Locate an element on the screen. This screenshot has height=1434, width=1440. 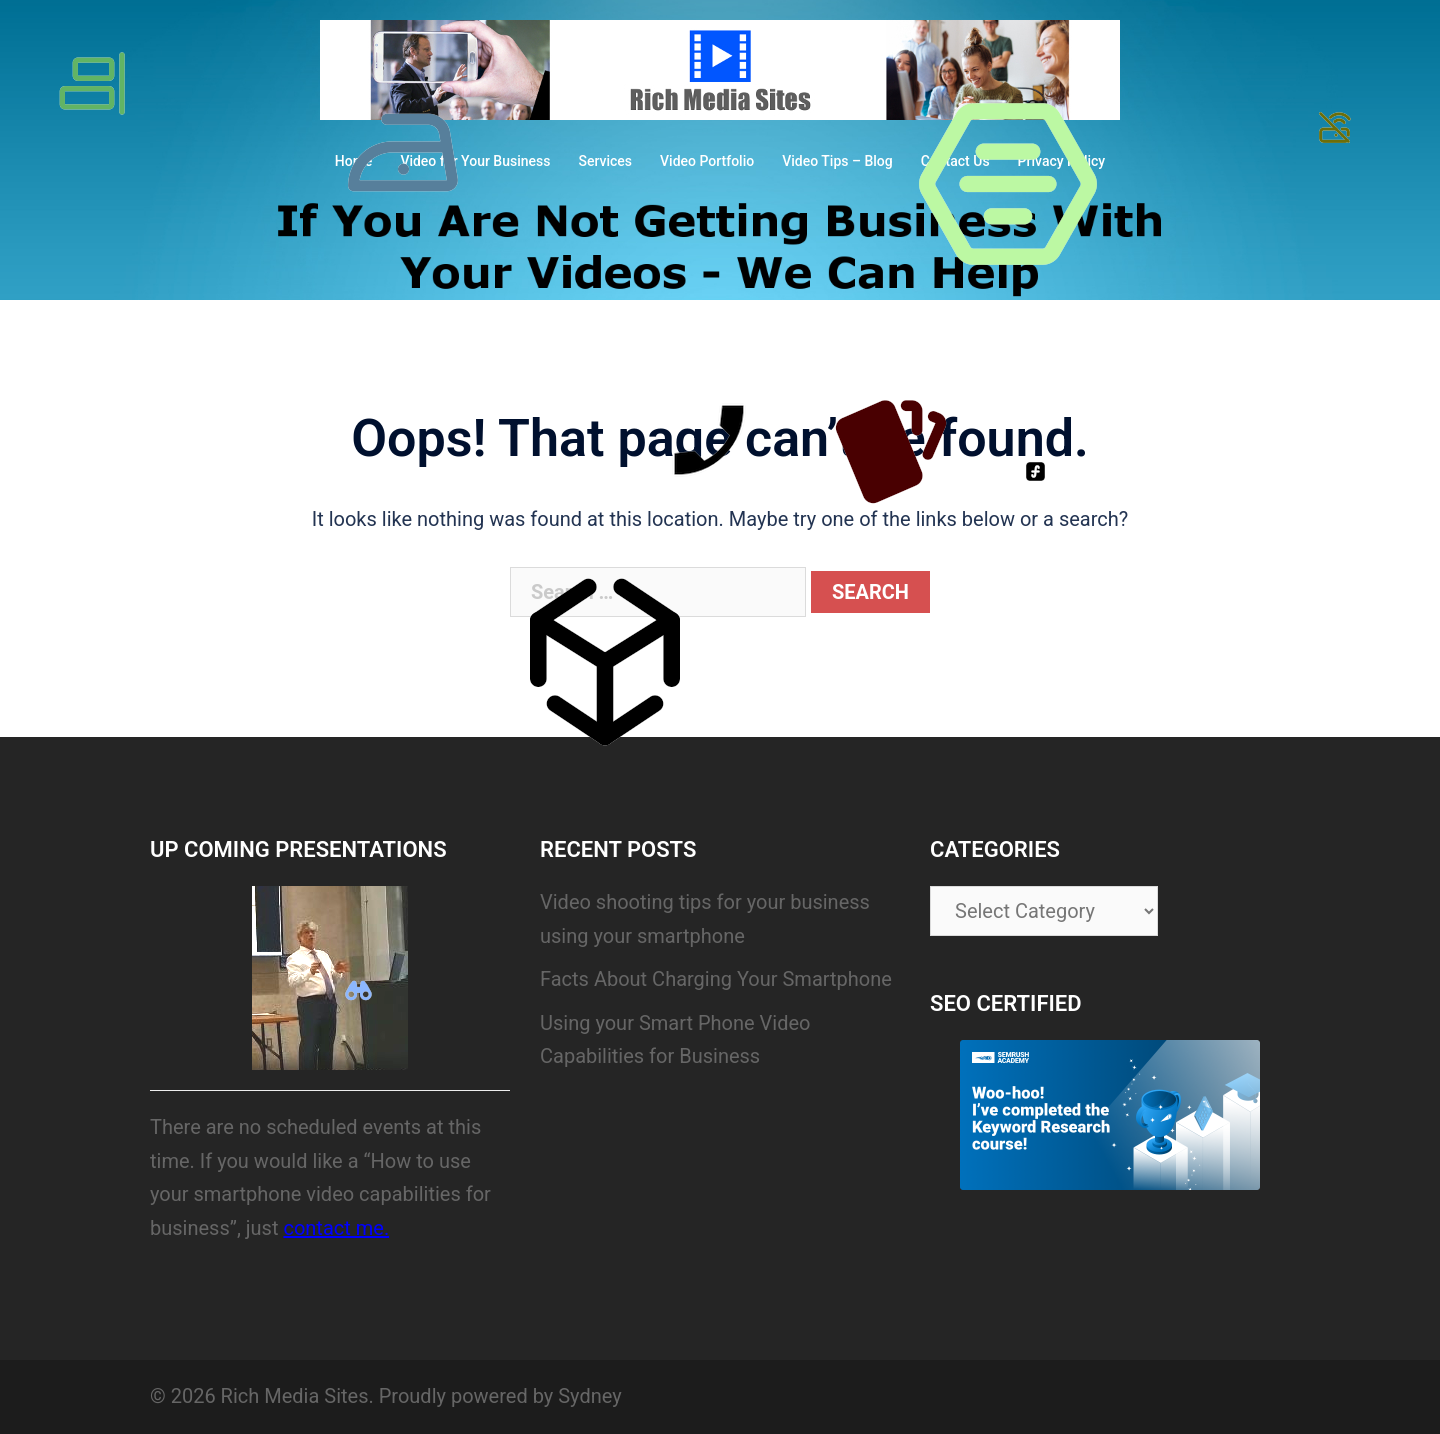
search or explore content is located at coordinates (358, 988).